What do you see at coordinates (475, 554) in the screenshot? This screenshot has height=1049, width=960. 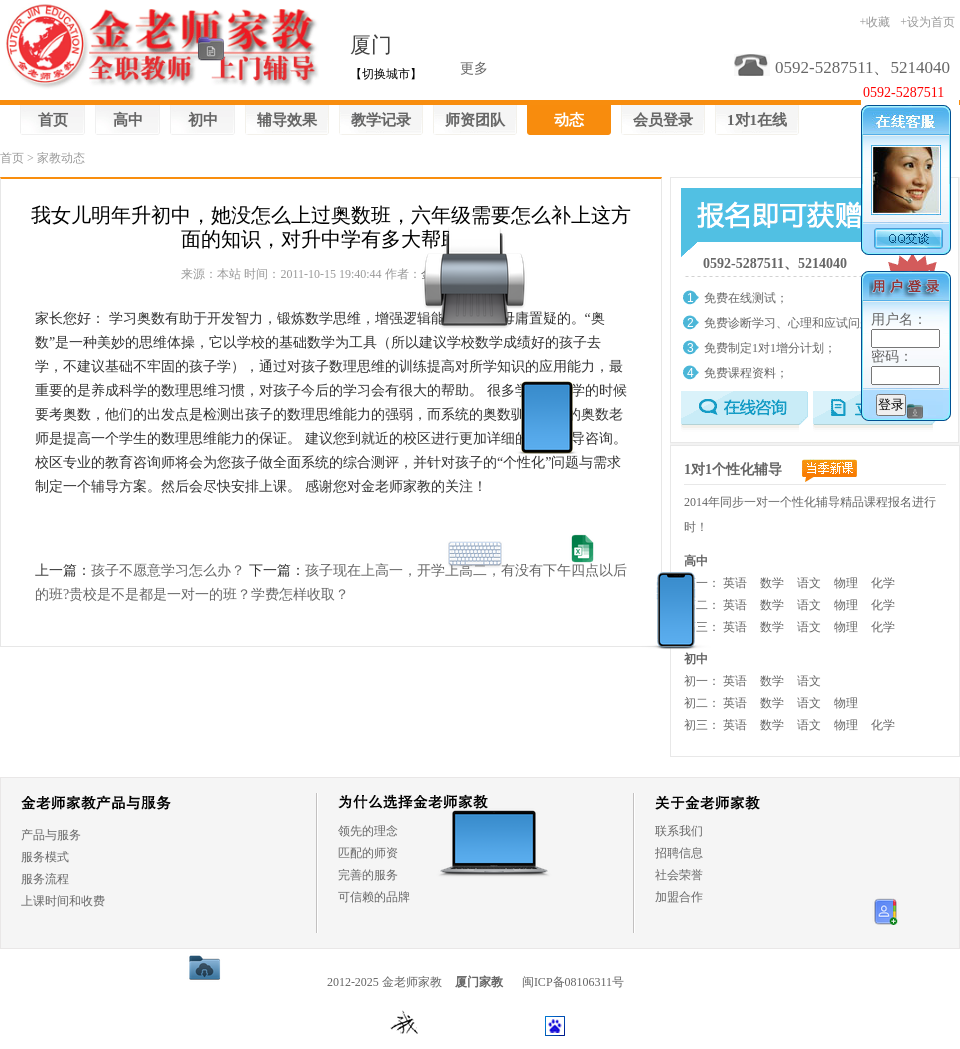 I see `indicates keyboard connected via bluetooth` at bounding box center [475, 554].